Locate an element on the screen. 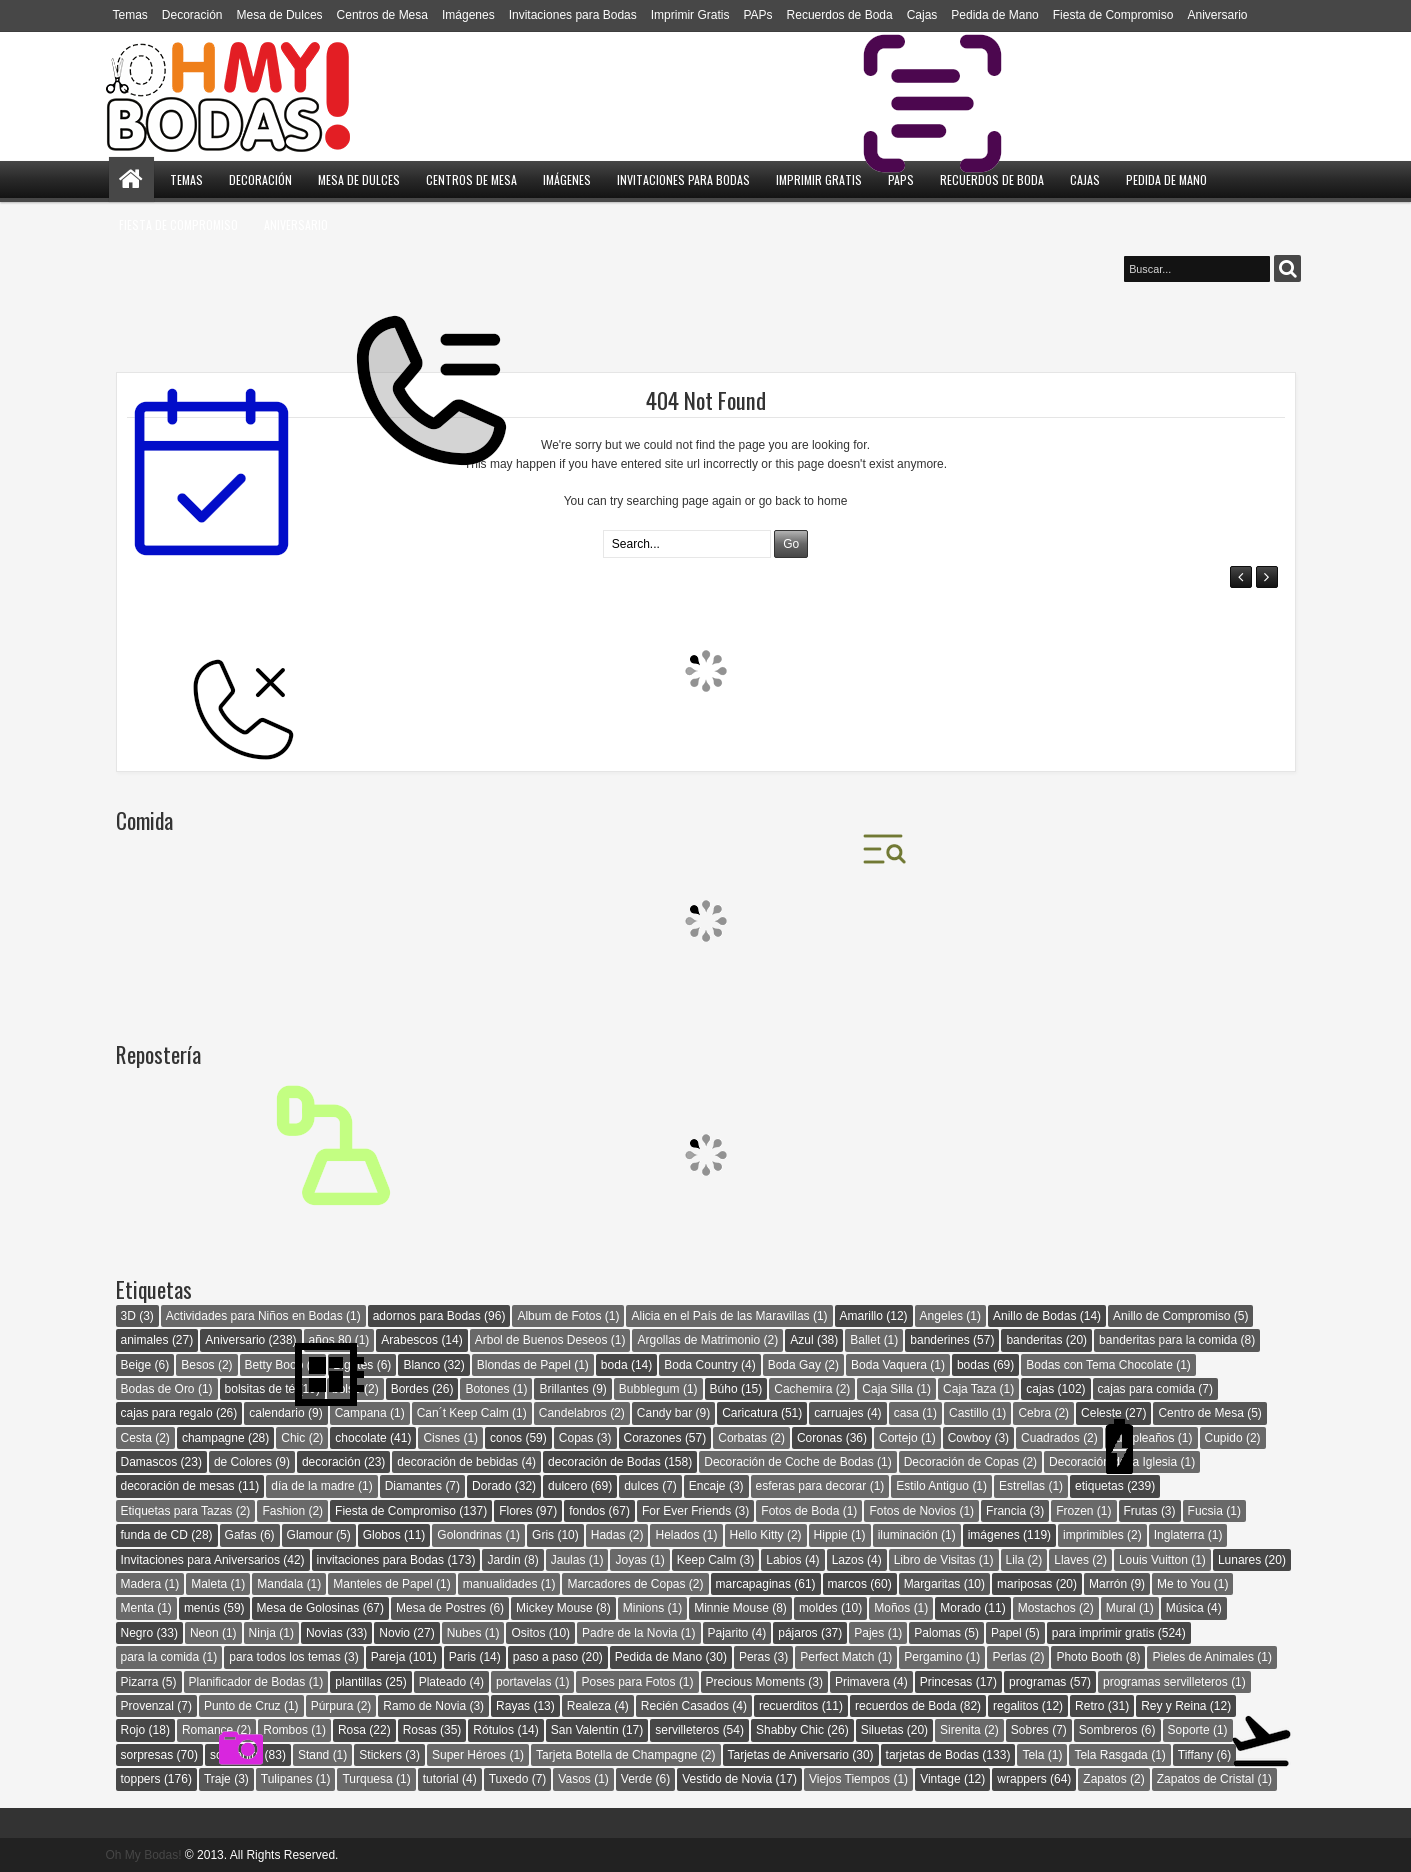 Image resolution: width=1411 pixels, height=1872 pixels. view contact list is located at coordinates (434, 387).